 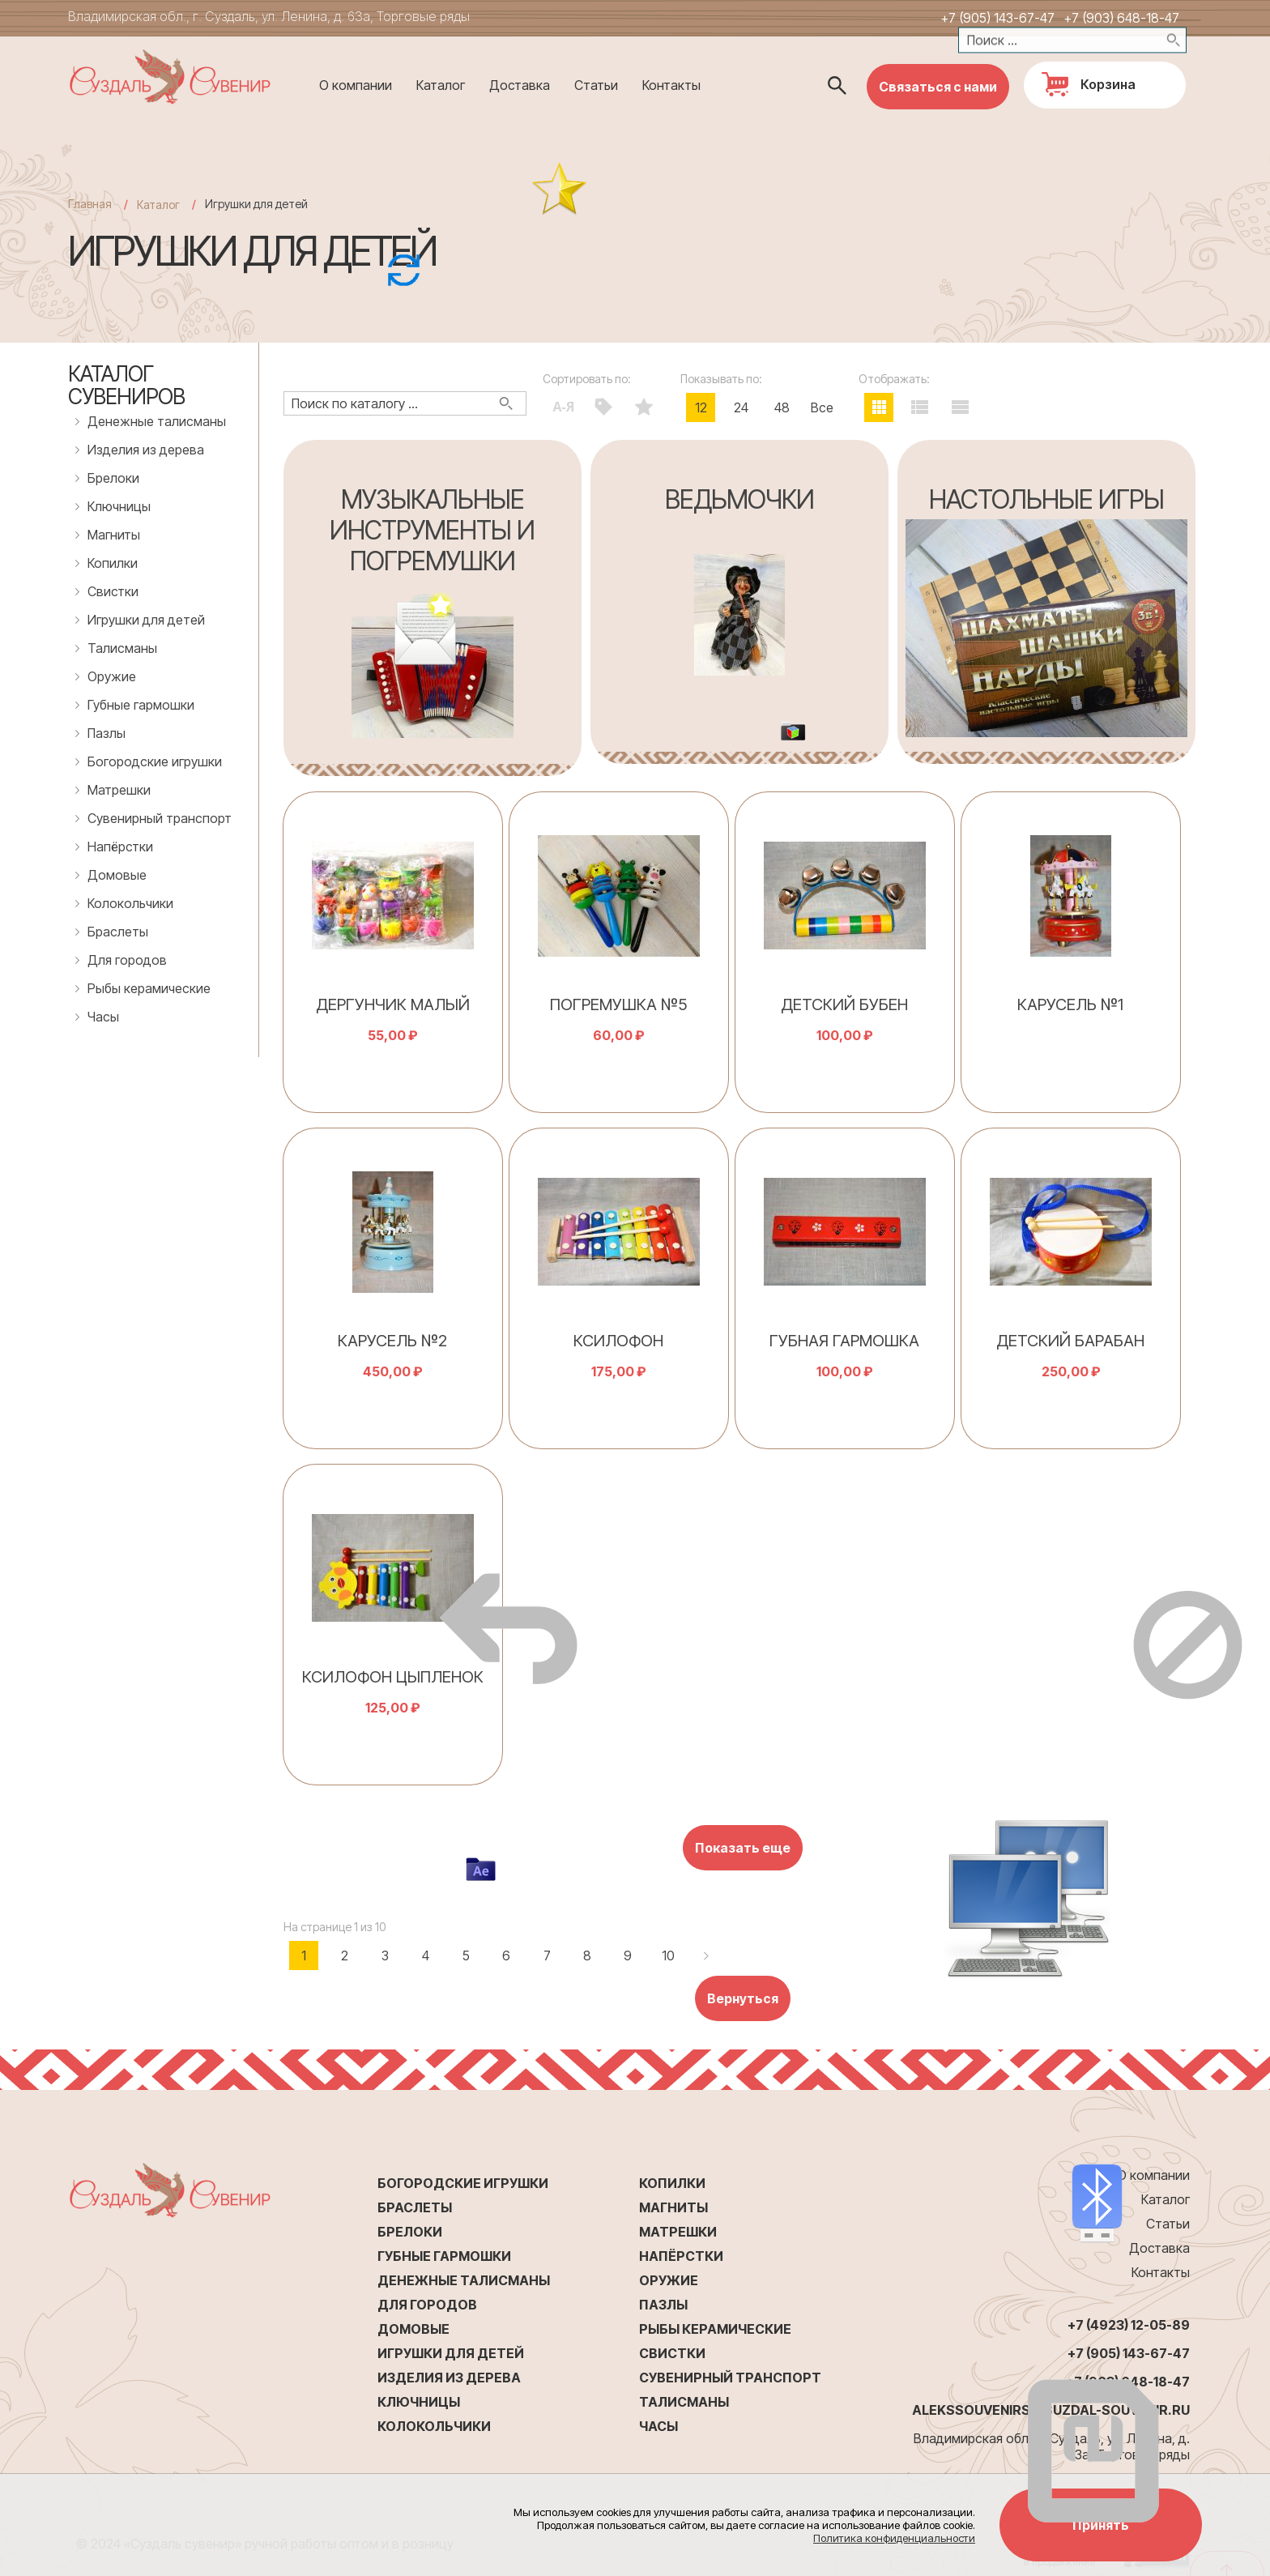 I want to click on folder containing Adobe After Effects project files, so click(x=480, y=1870).